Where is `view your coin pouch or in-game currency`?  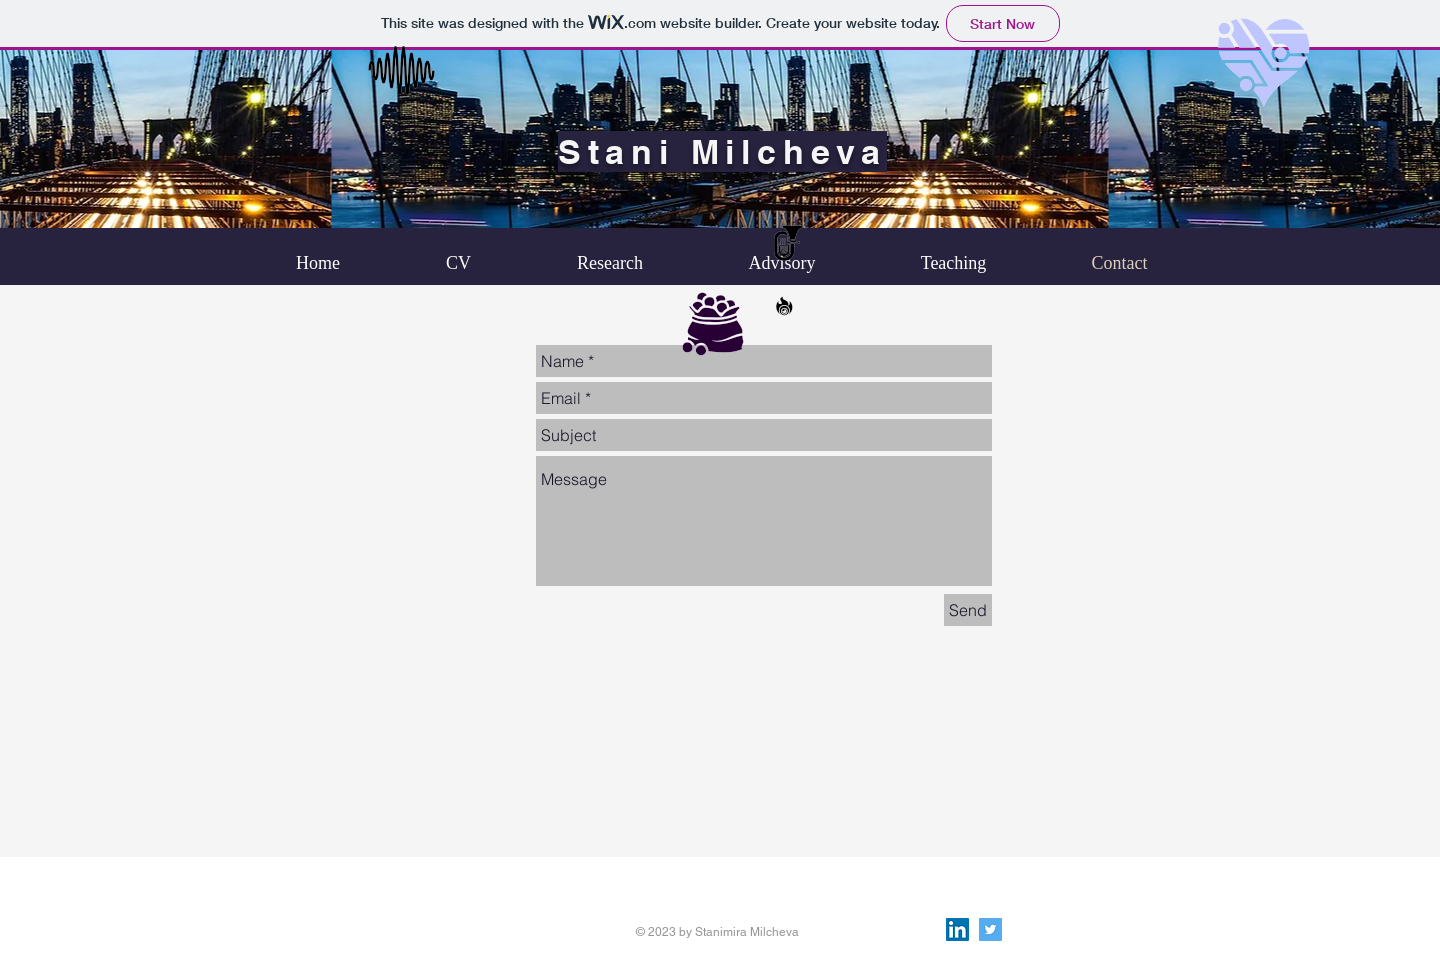
view your coin pouch or in-game currency is located at coordinates (713, 324).